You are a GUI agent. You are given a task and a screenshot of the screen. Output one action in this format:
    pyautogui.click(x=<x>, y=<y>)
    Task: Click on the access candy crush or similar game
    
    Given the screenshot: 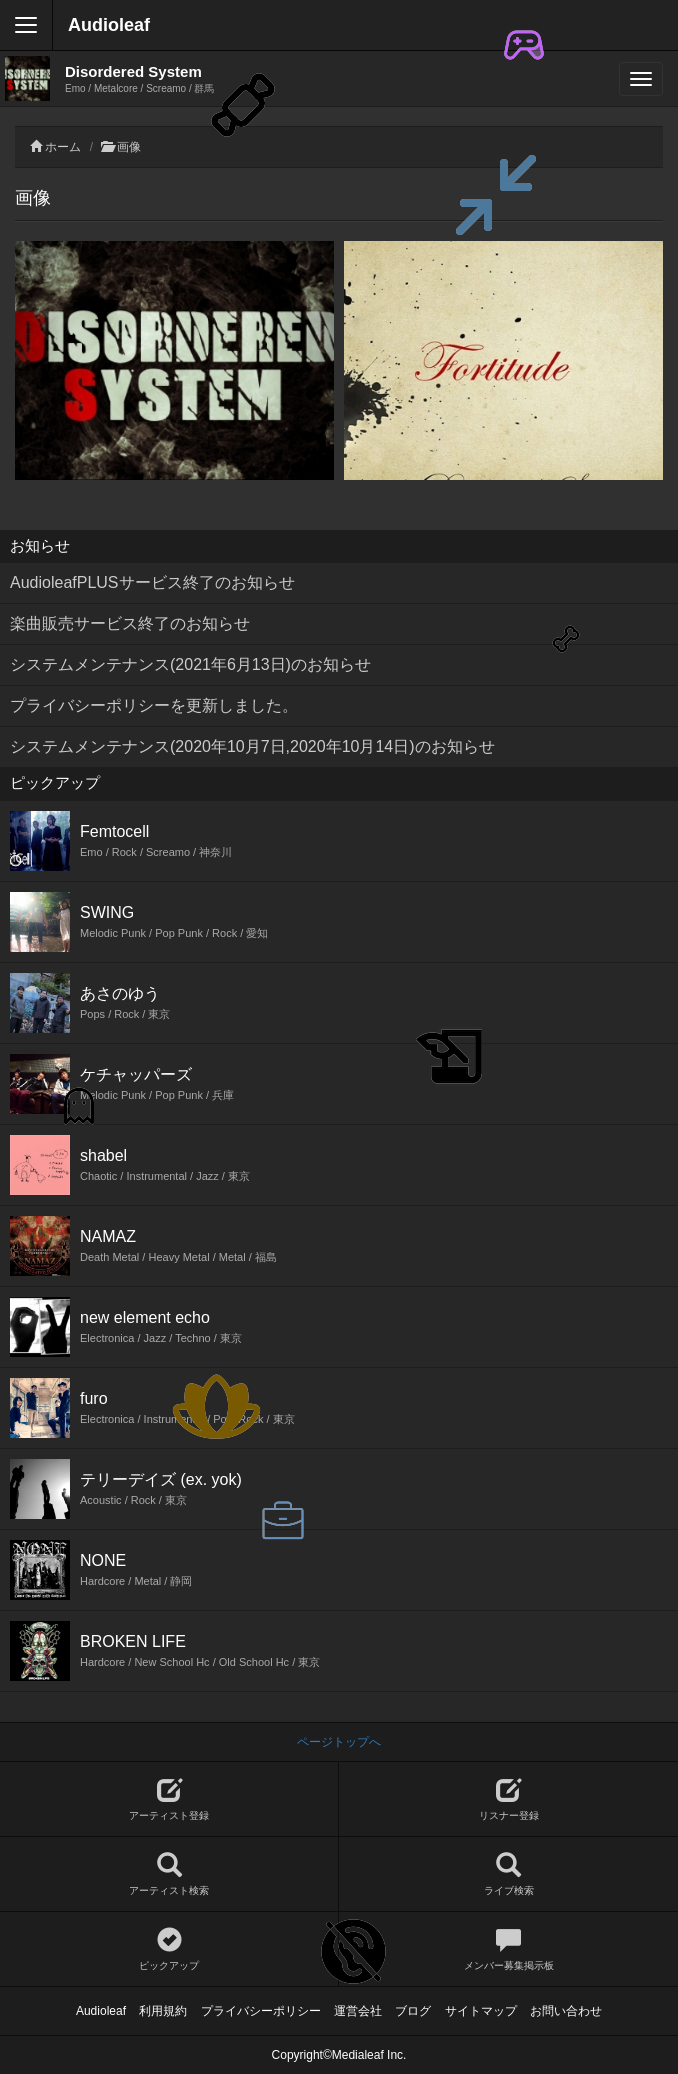 What is the action you would take?
    pyautogui.click(x=243, y=105)
    